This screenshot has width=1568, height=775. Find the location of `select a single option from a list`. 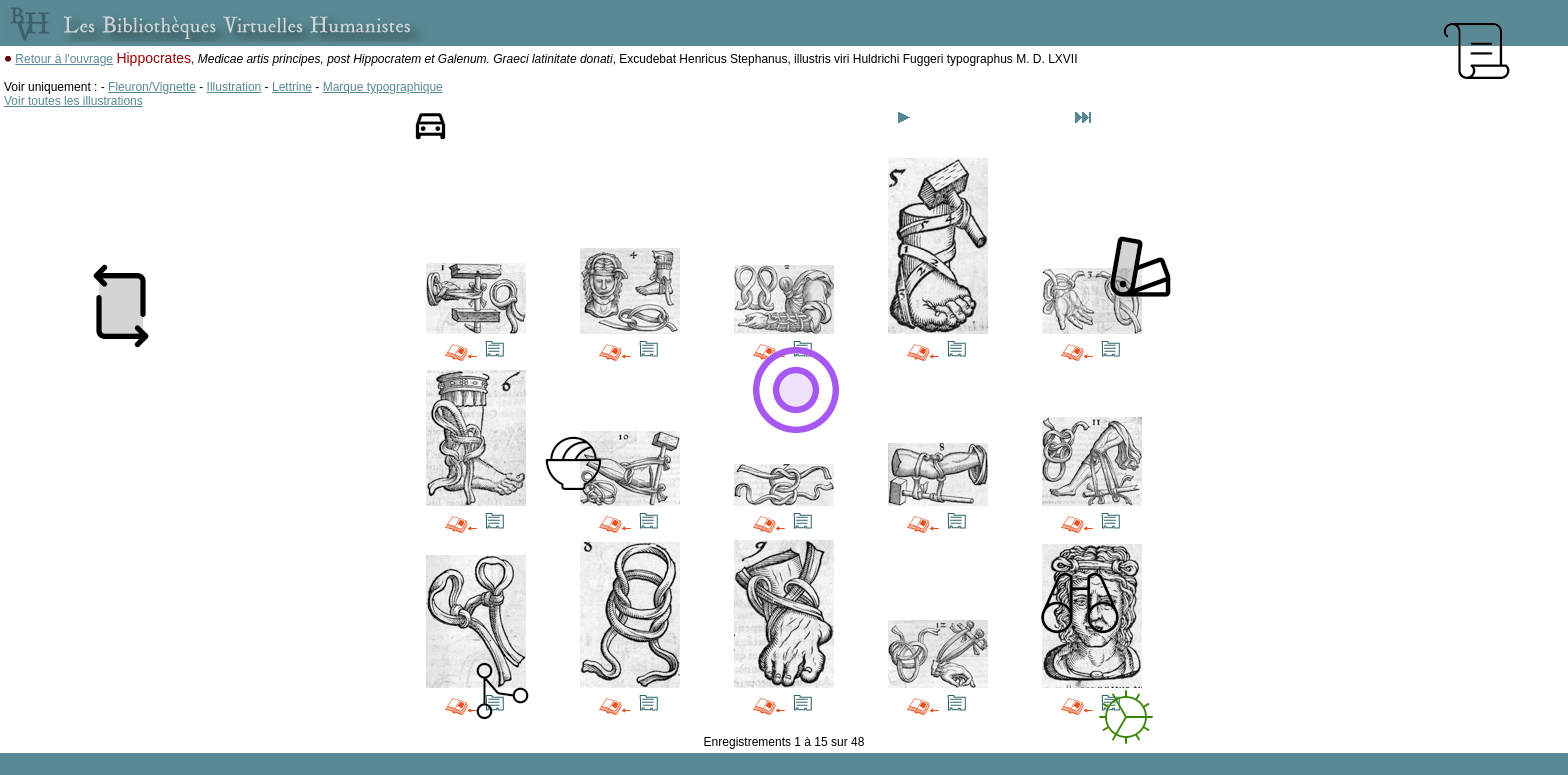

select a single option from a list is located at coordinates (796, 390).